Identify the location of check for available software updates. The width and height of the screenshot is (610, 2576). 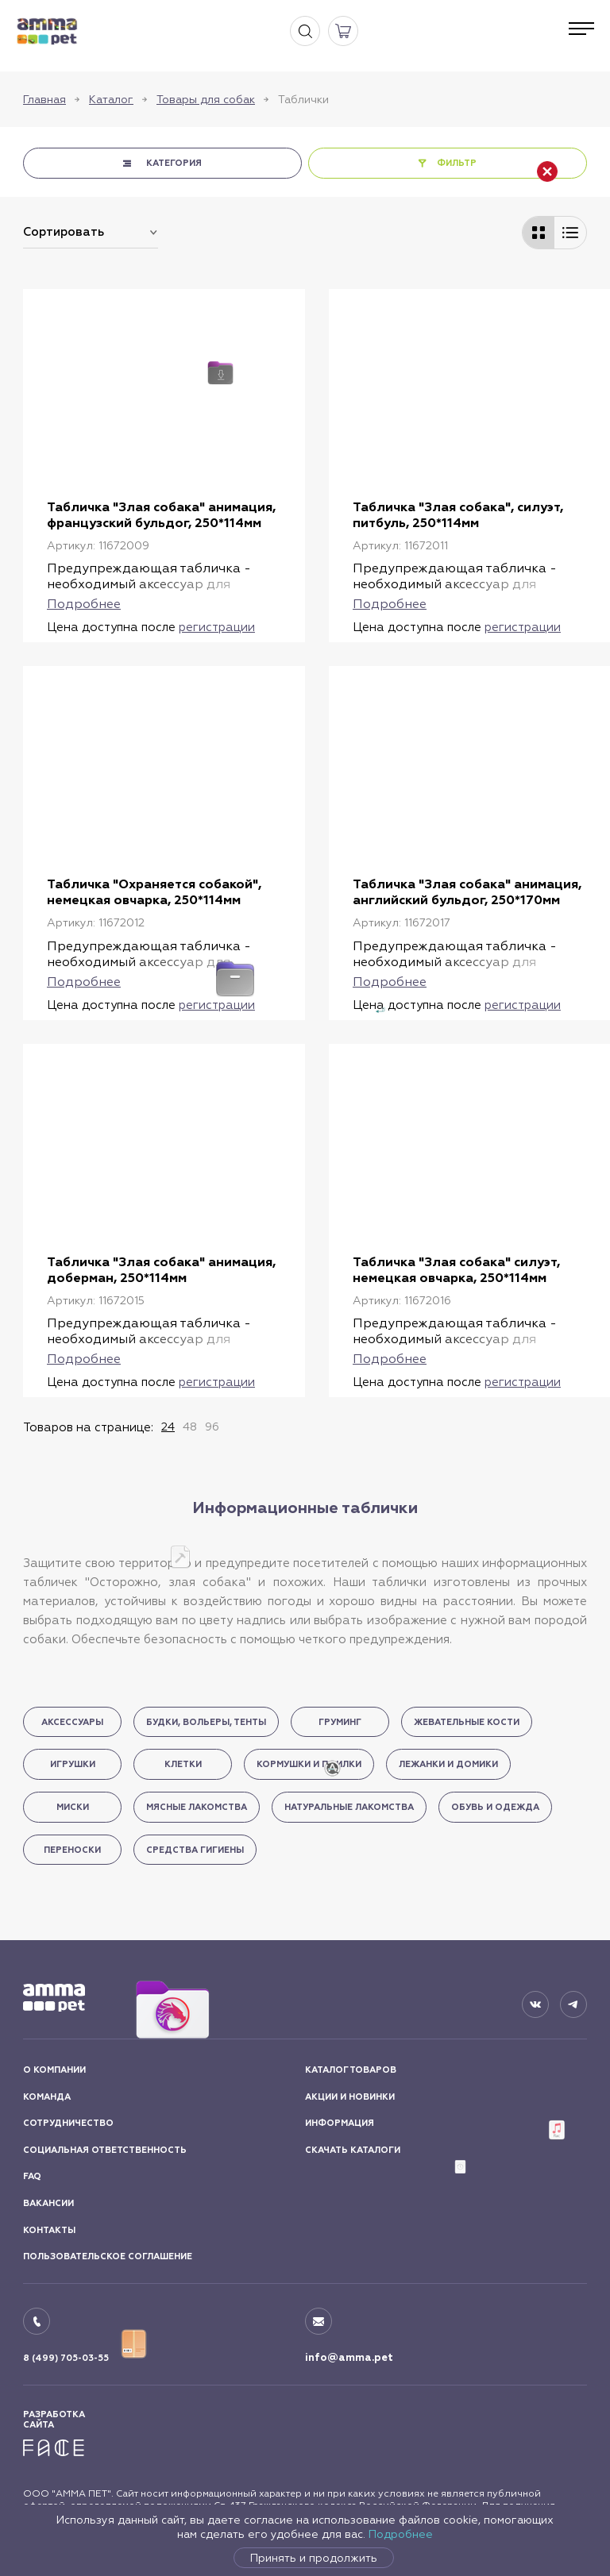
(332, 1768).